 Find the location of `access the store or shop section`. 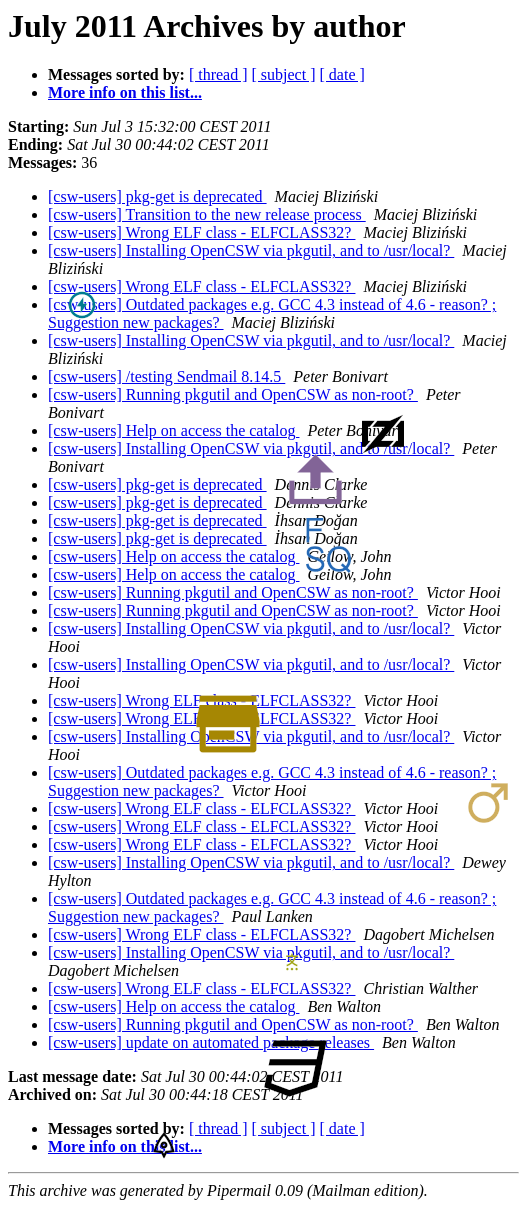

access the store or shop section is located at coordinates (228, 724).